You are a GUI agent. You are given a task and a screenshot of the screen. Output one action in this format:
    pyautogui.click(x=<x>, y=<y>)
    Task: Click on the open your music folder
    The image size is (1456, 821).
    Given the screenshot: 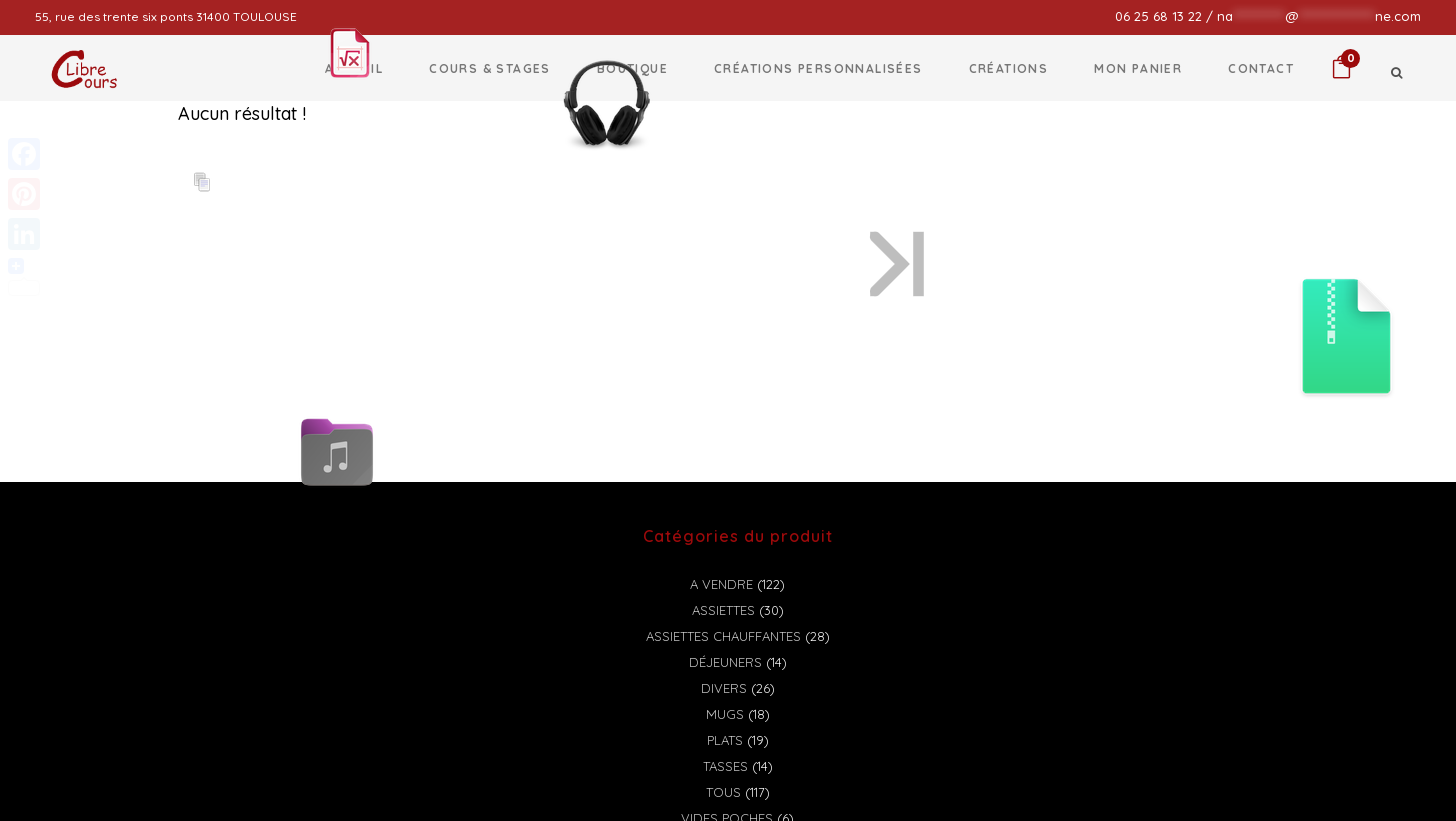 What is the action you would take?
    pyautogui.click(x=337, y=452)
    